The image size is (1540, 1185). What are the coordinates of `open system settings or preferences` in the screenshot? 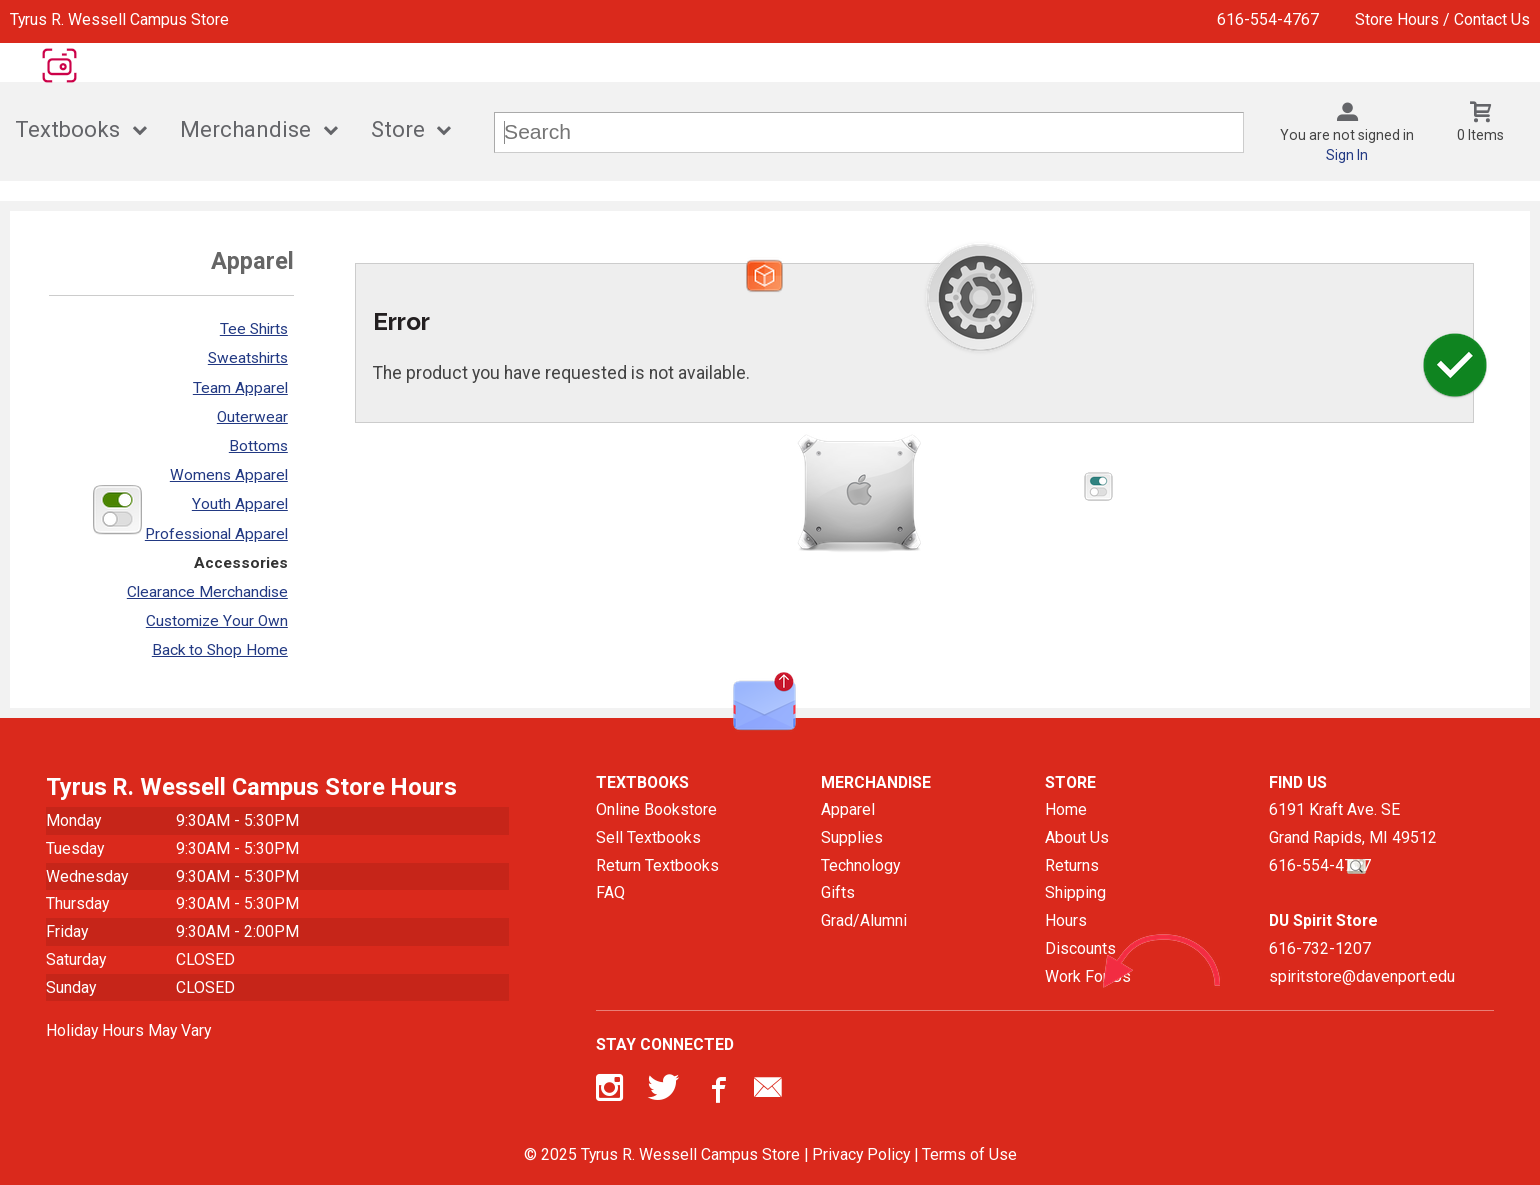 It's located at (117, 509).